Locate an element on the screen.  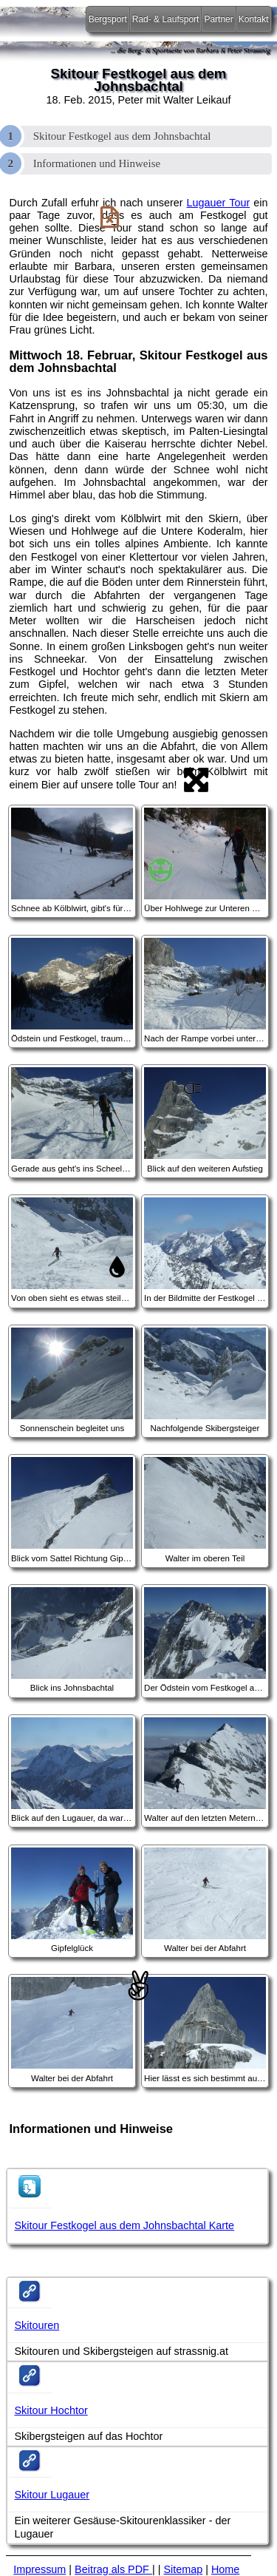
maximize window to full screen is located at coordinates (196, 780).